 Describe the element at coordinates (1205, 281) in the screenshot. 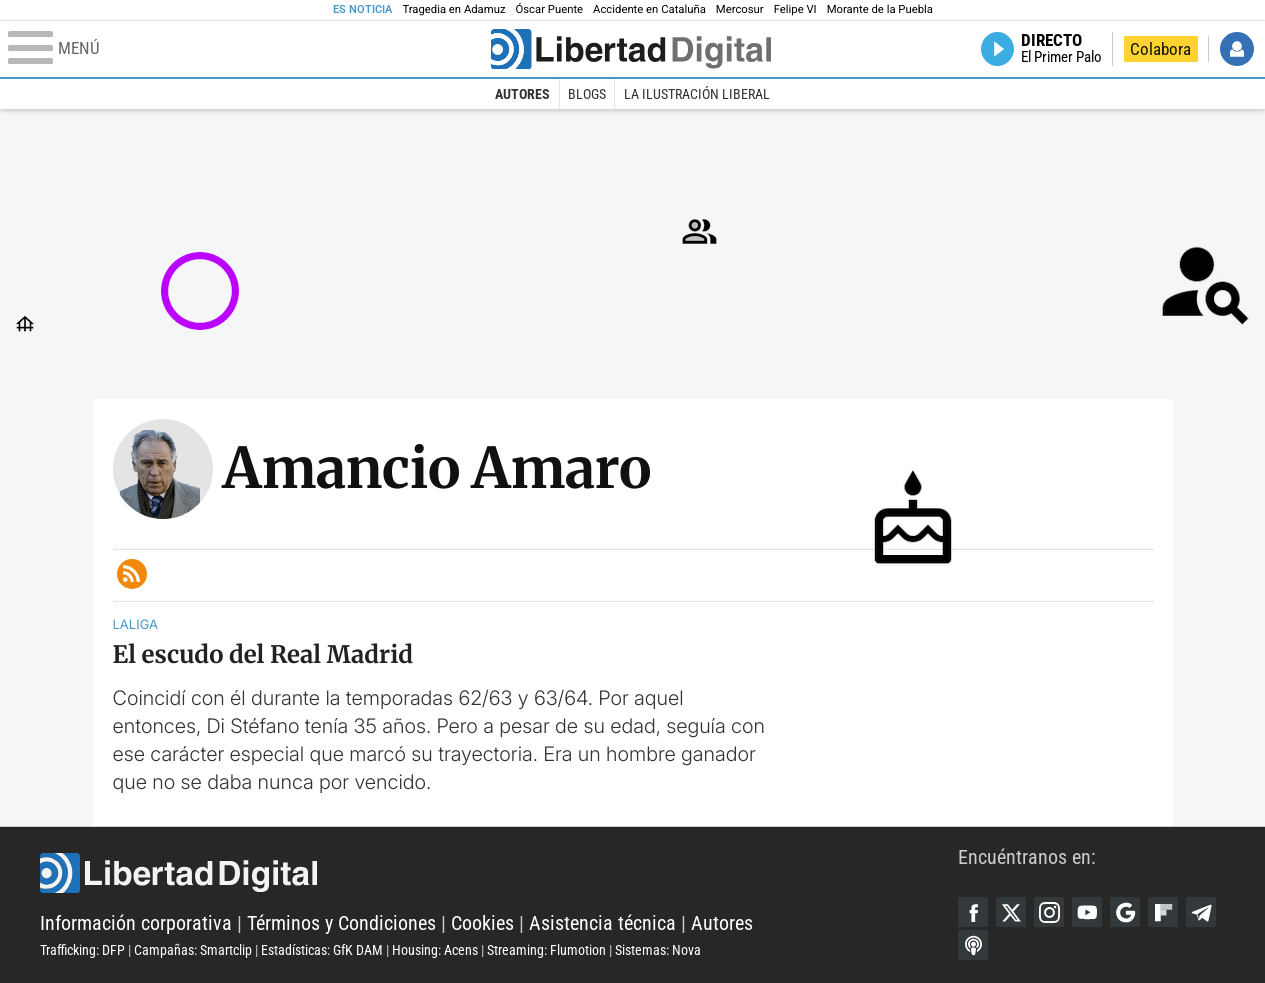

I see `search for a user or contact` at that location.